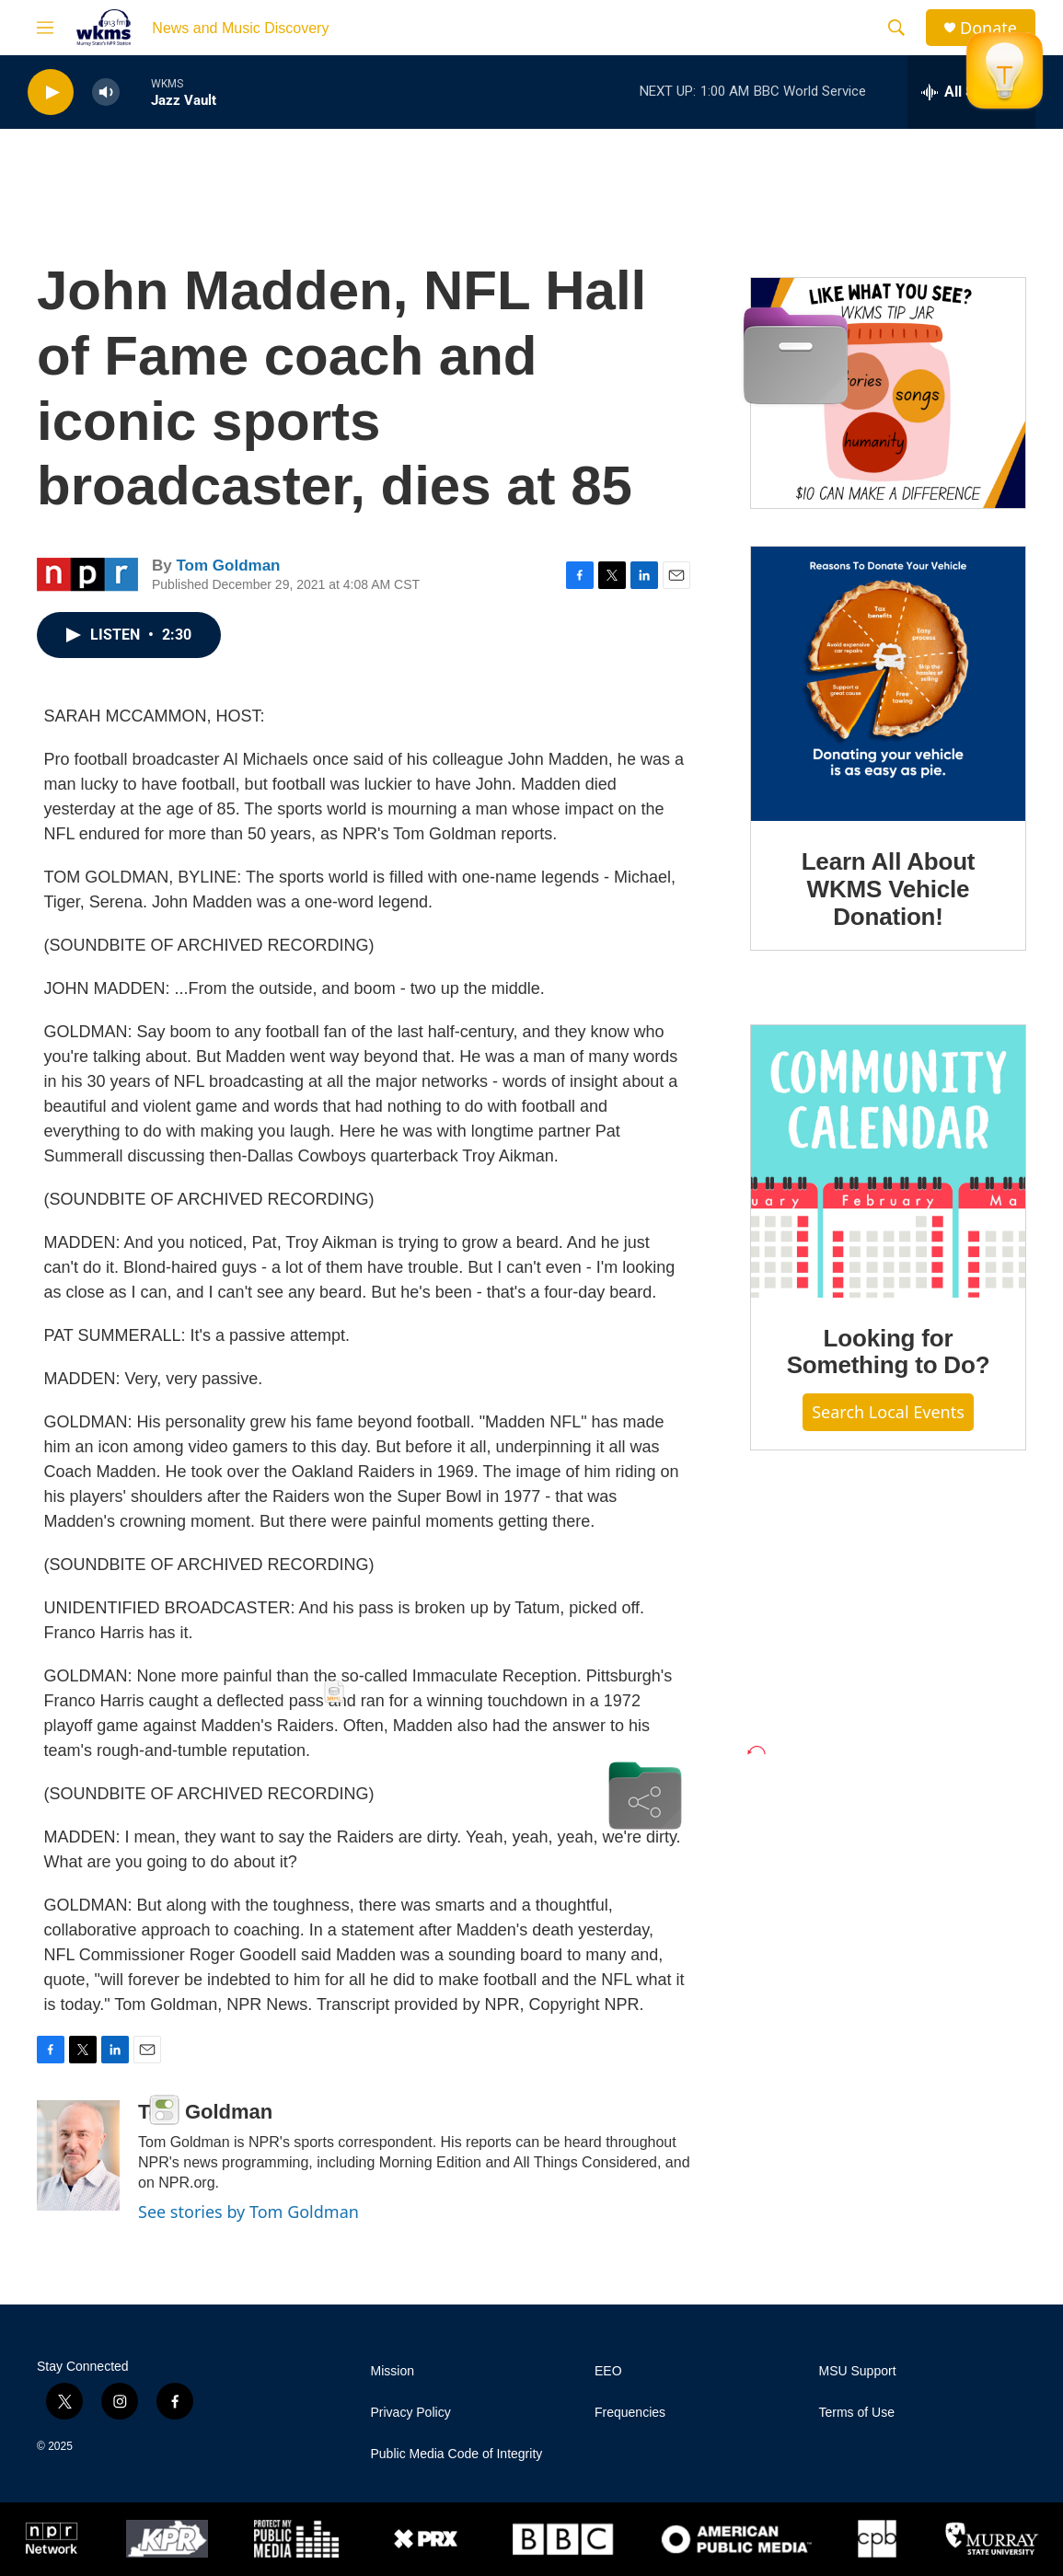 Image resolution: width=1063 pixels, height=2576 pixels. What do you see at coordinates (645, 1796) in the screenshot?
I see `open your public shared folder` at bounding box center [645, 1796].